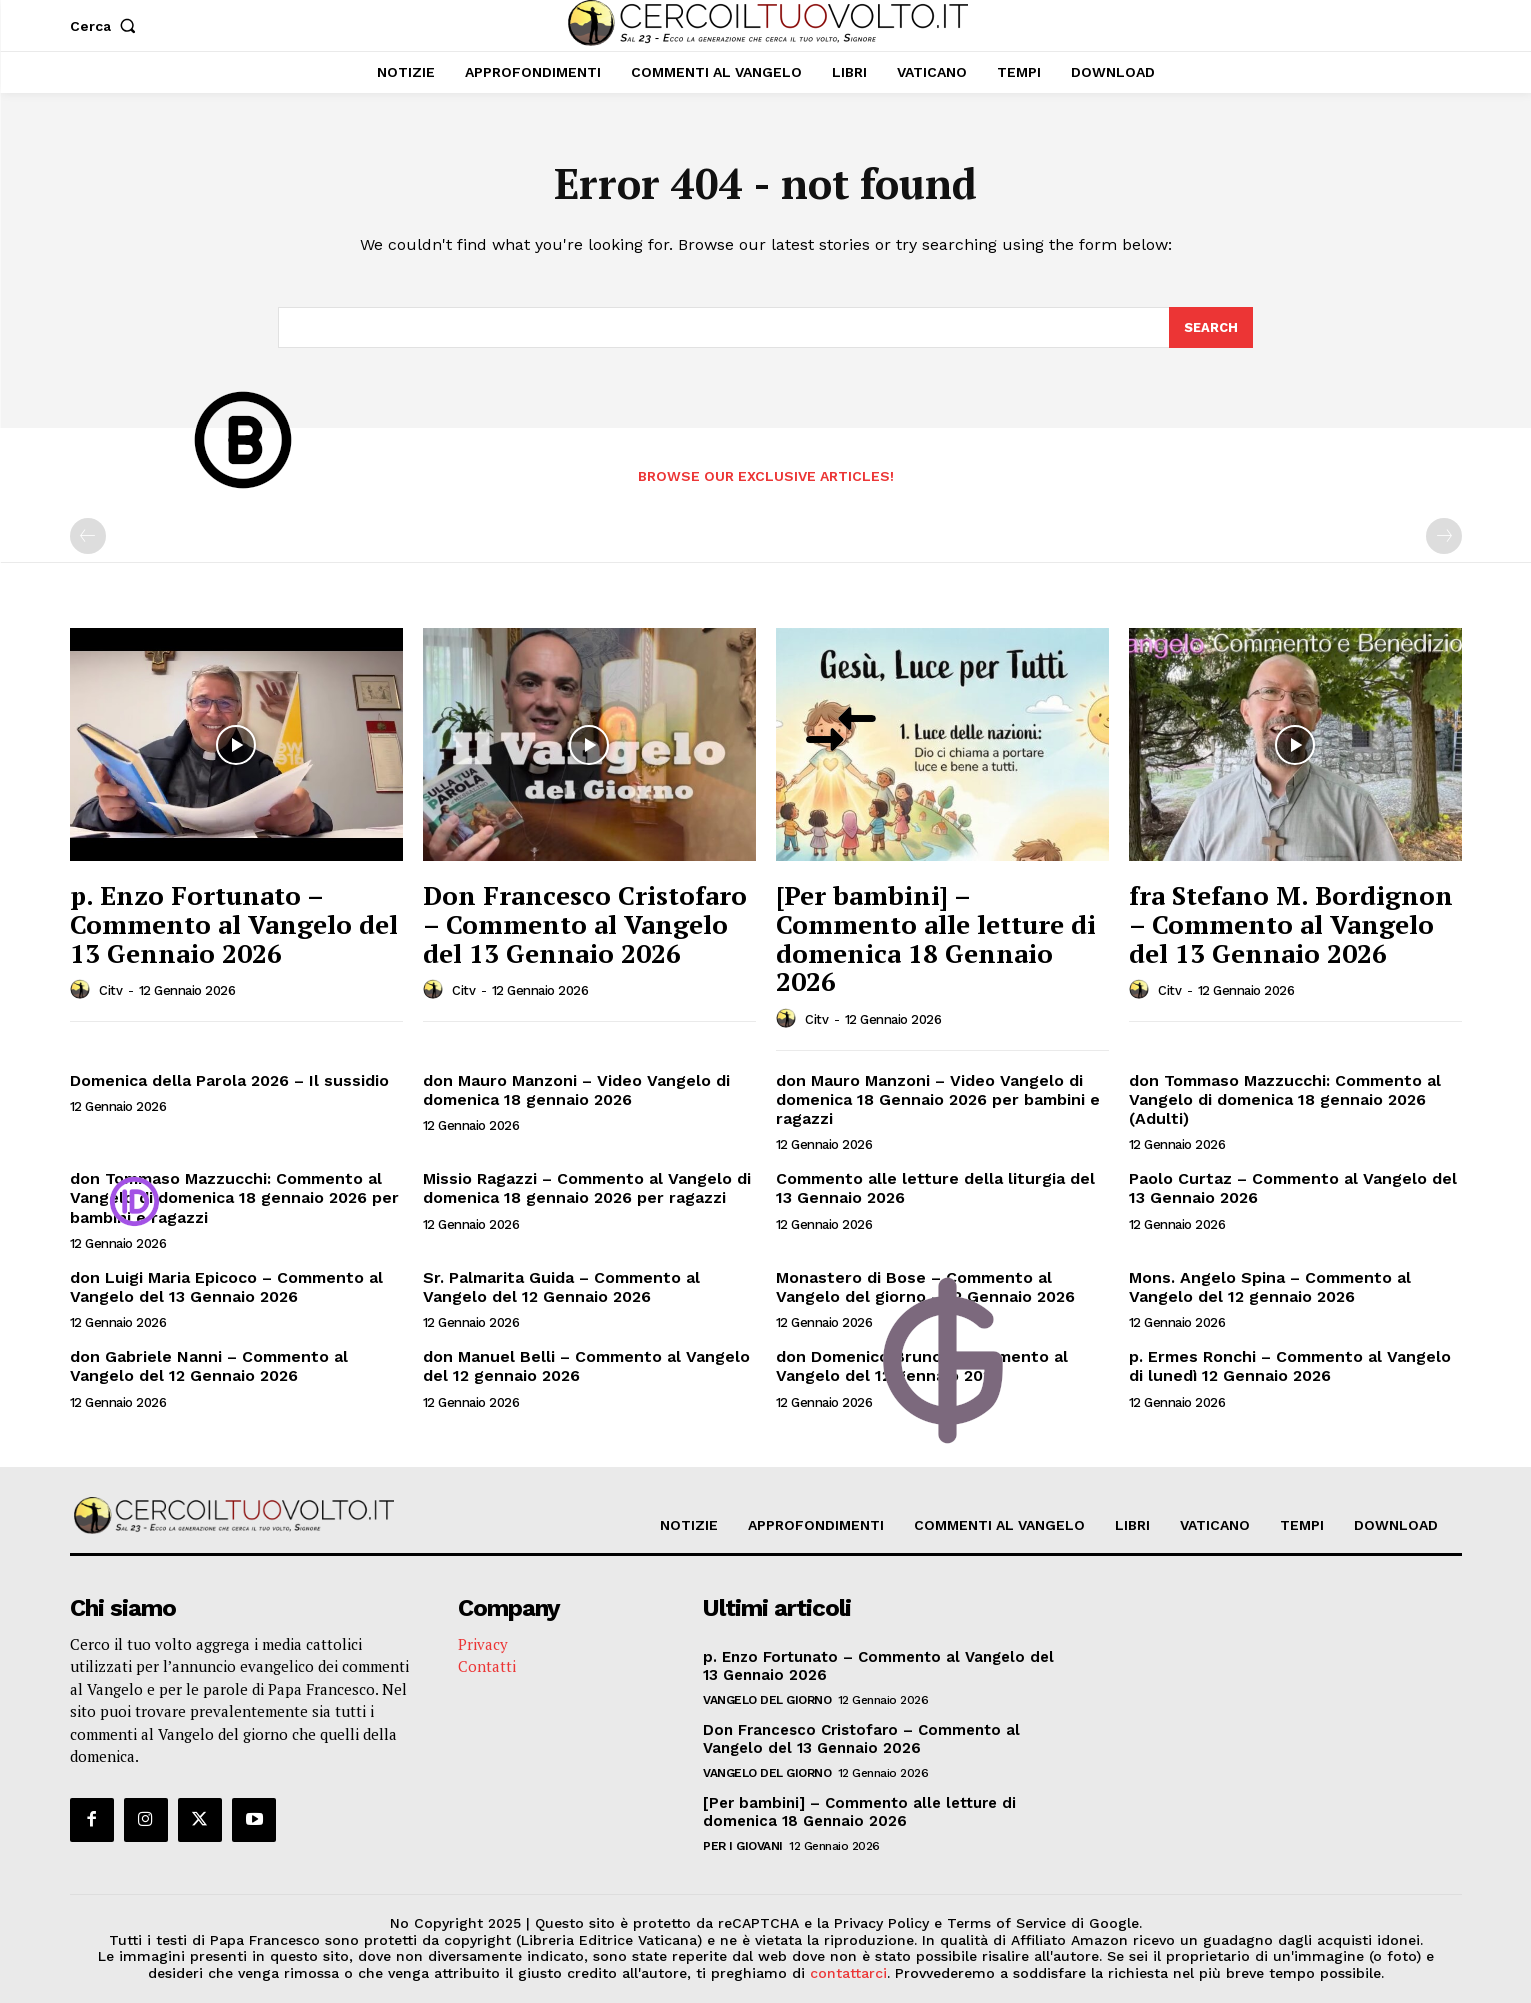 This screenshot has width=1531, height=2003. I want to click on indicates paraguayan guaraní currency, so click(947, 1360).